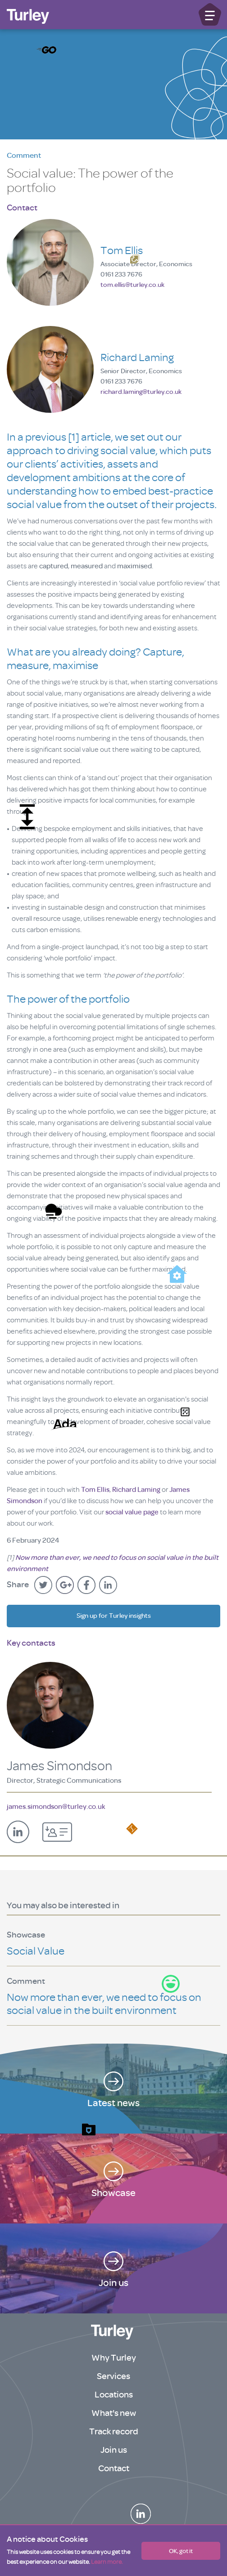  What do you see at coordinates (89, 2130) in the screenshot?
I see `access protected or secure files` at bounding box center [89, 2130].